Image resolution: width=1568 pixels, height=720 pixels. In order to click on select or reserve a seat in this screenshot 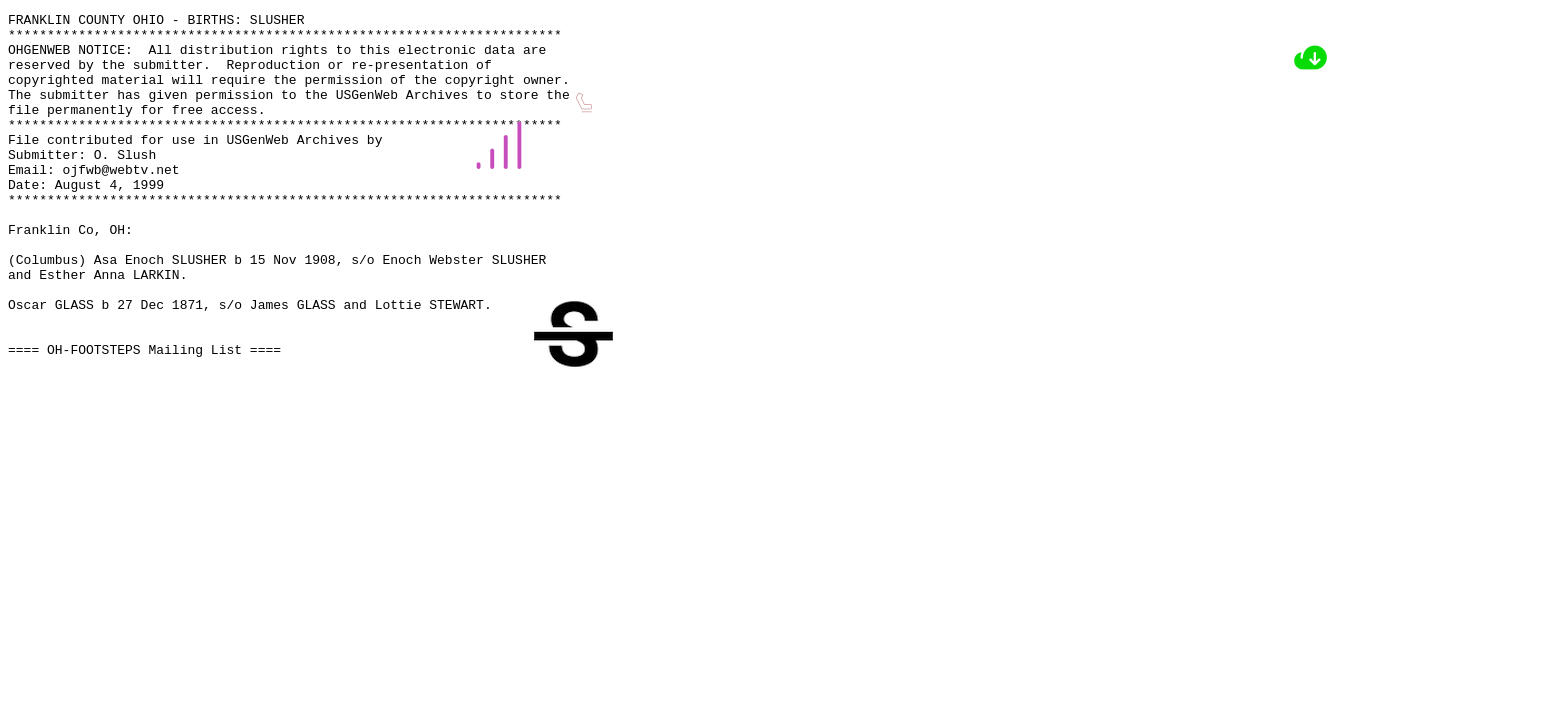, I will do `click(583, 102)`.